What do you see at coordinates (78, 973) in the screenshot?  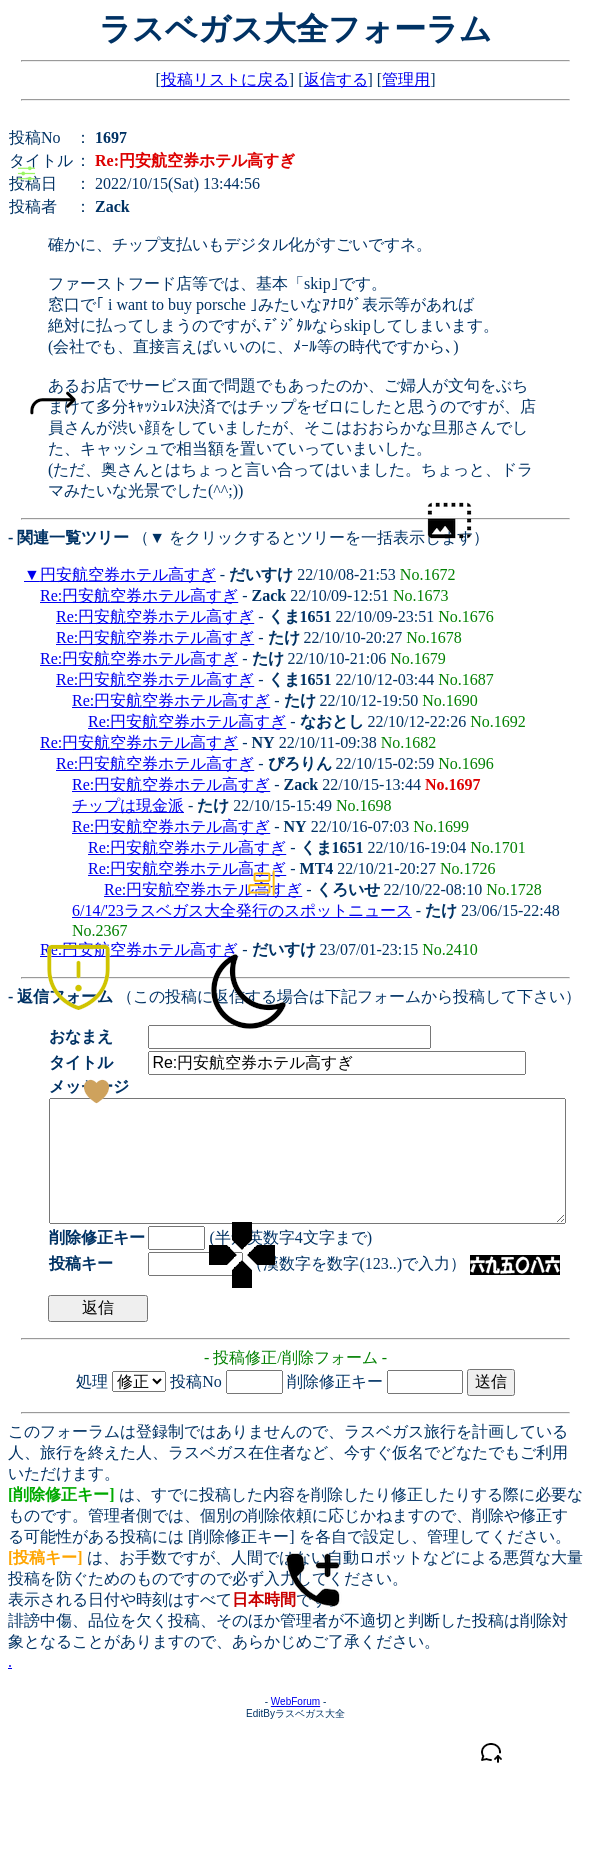 I see `security warning or potential threat detected` at bounding box center [78, 973].